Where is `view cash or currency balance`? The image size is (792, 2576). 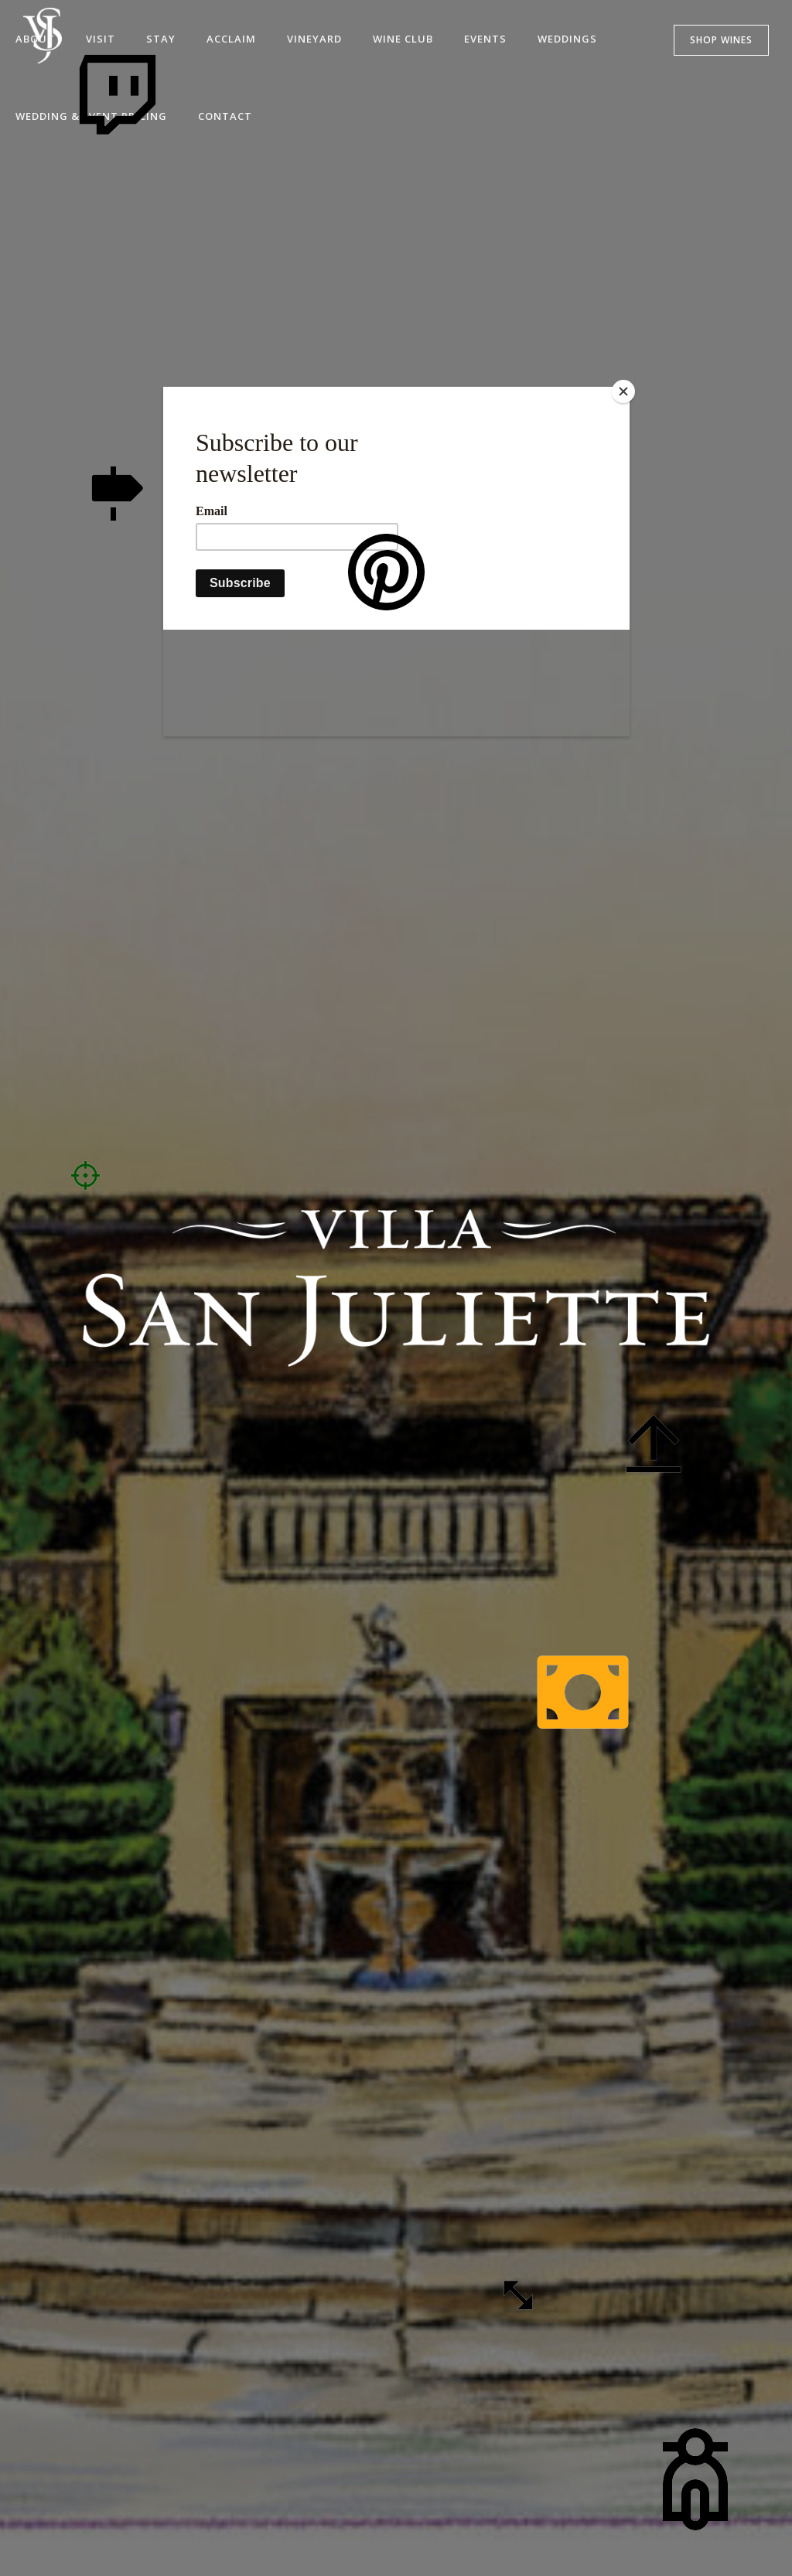
view cash or currency balance is located at coordinates (582, 1692).